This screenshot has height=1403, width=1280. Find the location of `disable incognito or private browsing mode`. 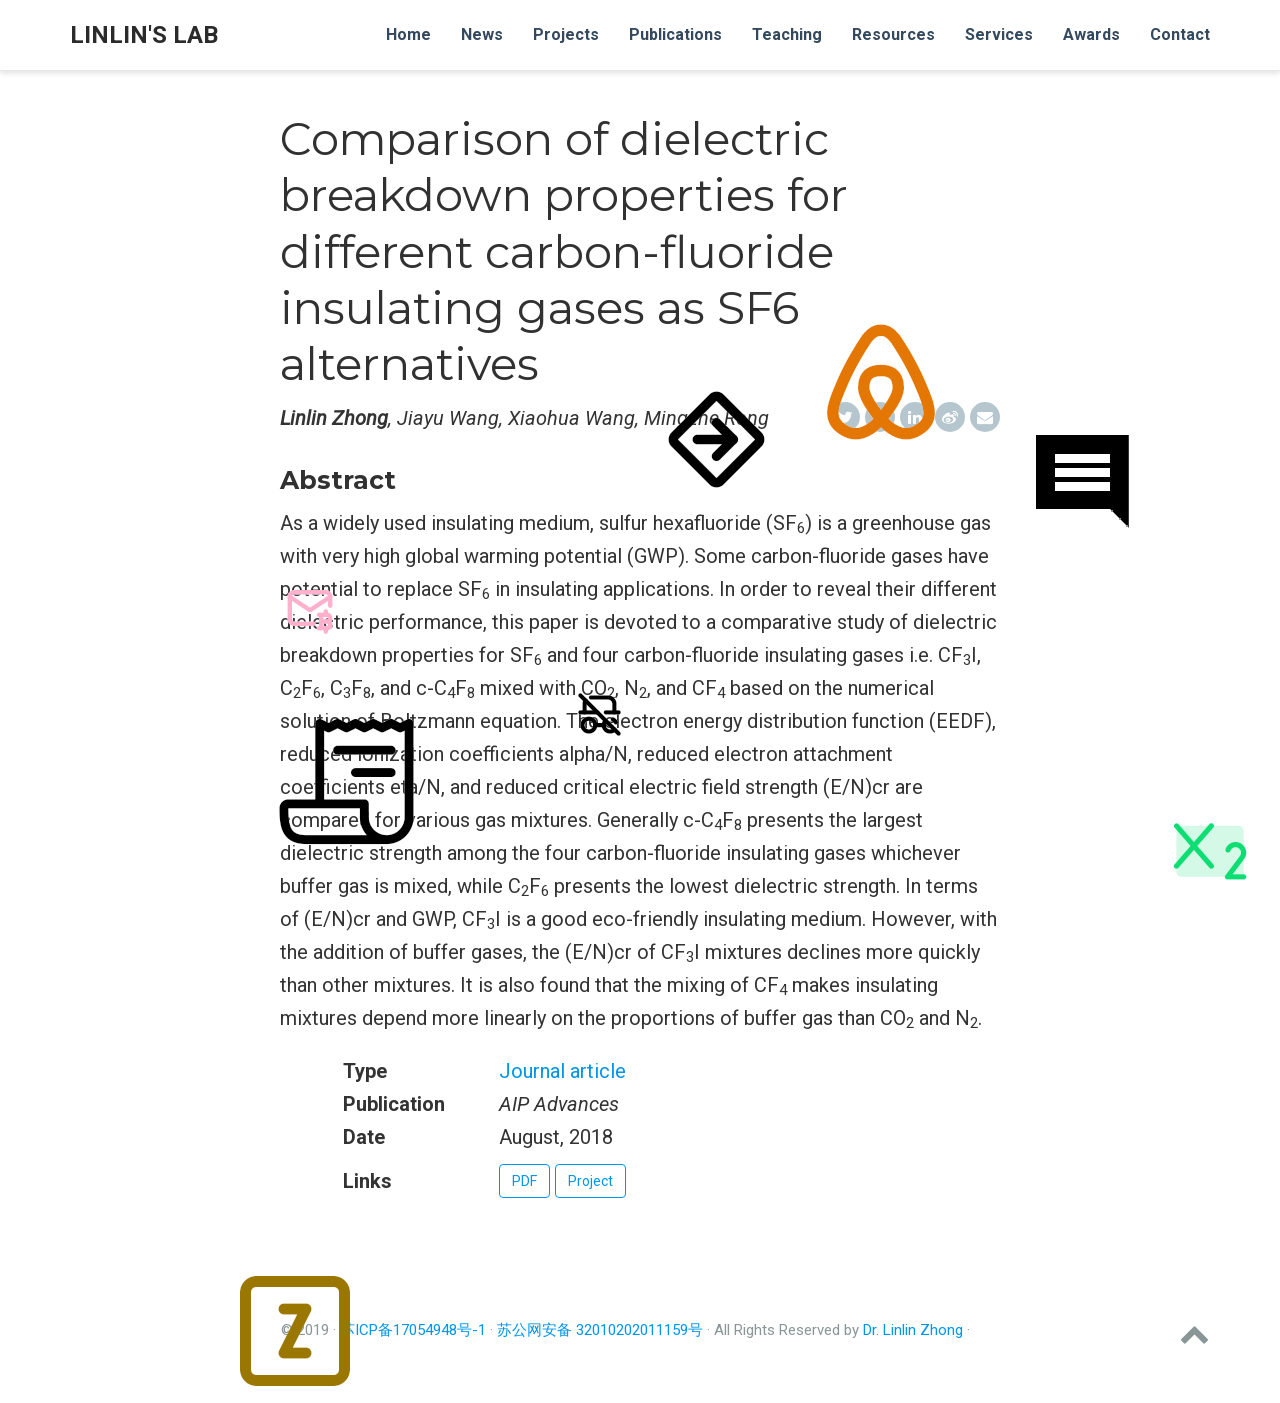

disable incognito or private browsing mode is located at coordinates (599, 714).